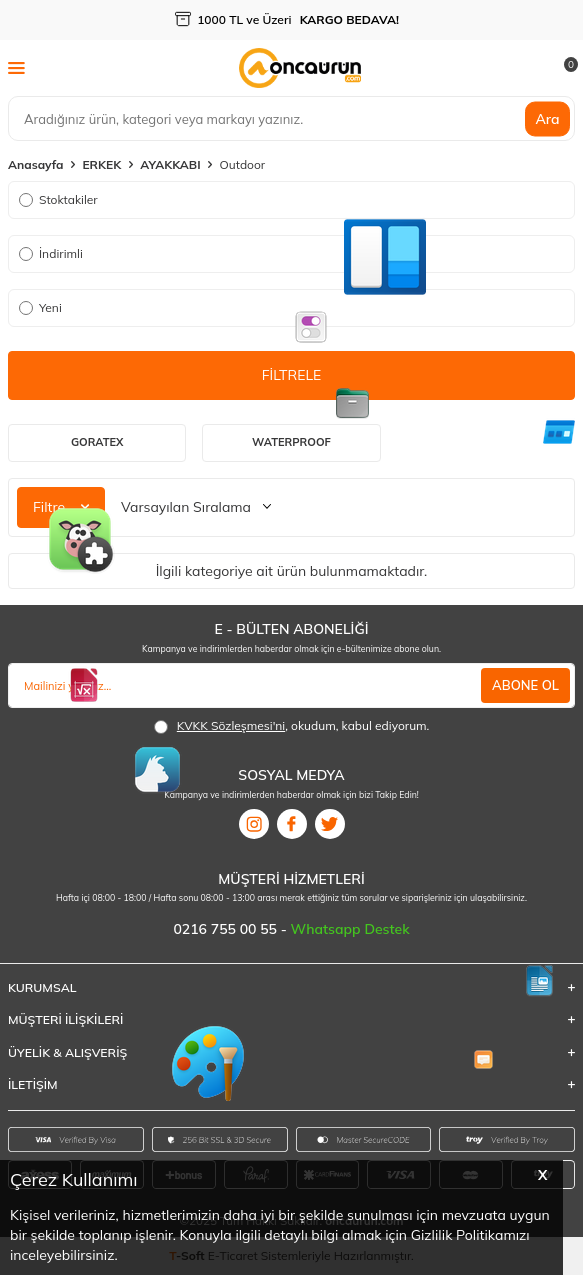  What do you see at coordinates (385, 257) in the screenshot?
I see `open the widgets panel` at bounding box center [385, 257].